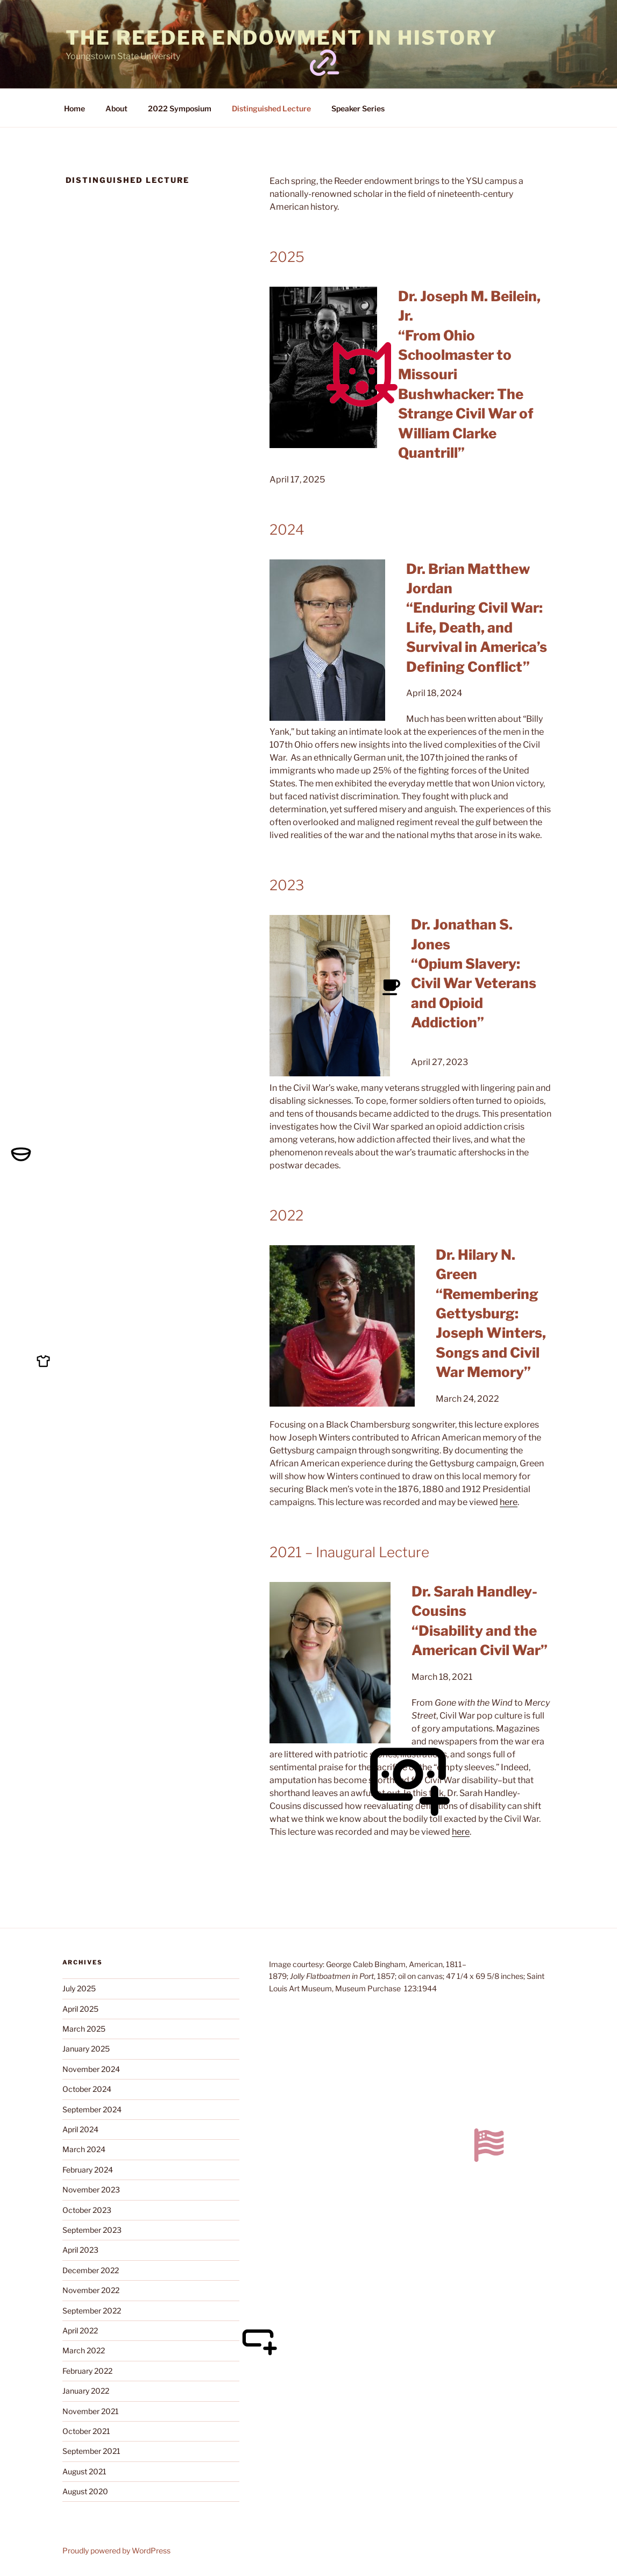 This screenshot has height=2576, width=617. I want to click on browse clothing or apparel items, so click(43, 1361).